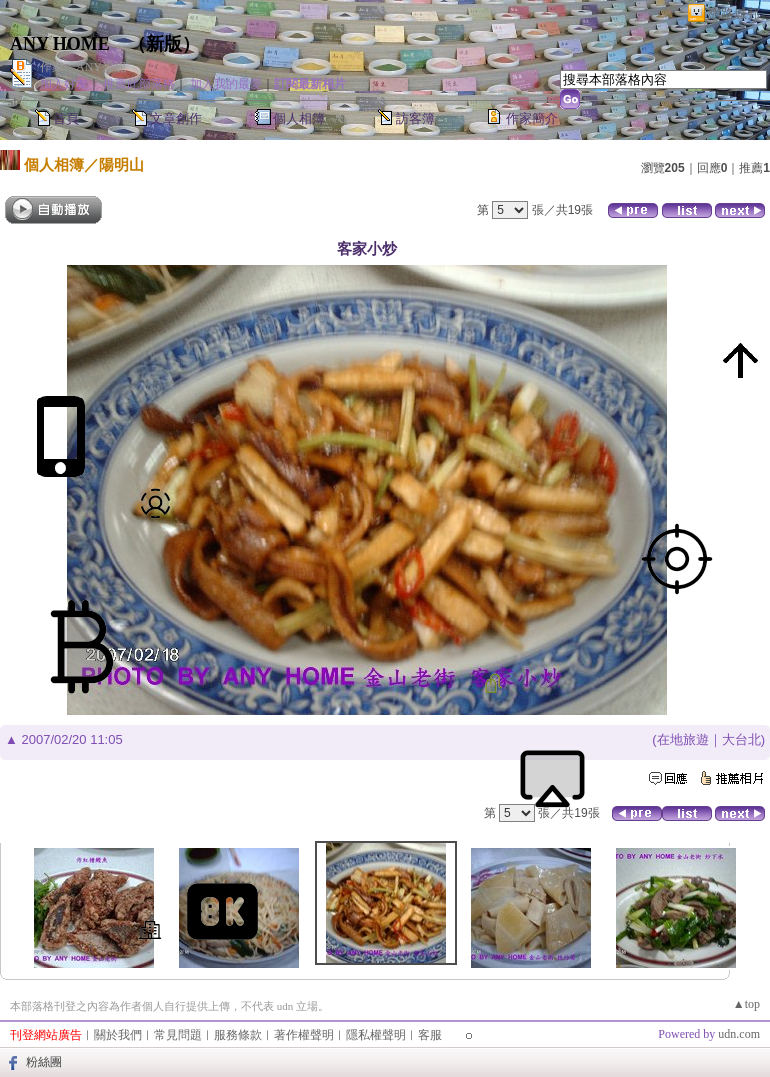  I want to click on tea or hot beverage options, so click(493, 684).